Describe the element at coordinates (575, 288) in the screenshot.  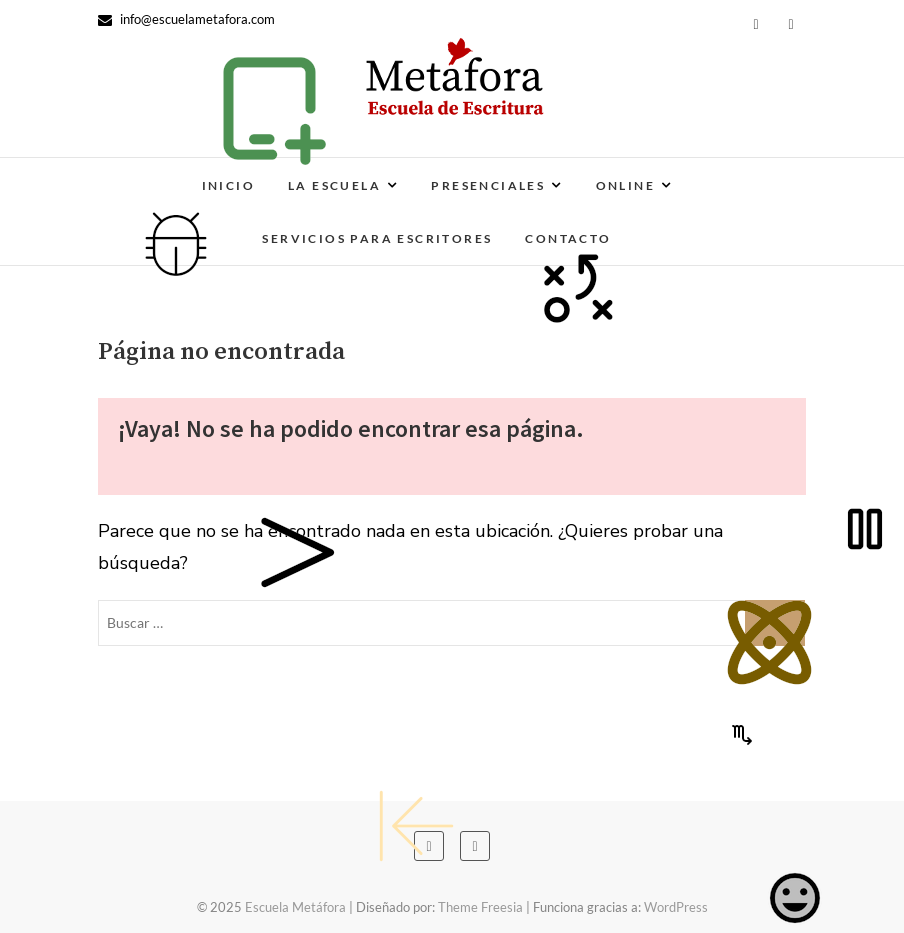
I see `view game plan or strategy options` at that location.